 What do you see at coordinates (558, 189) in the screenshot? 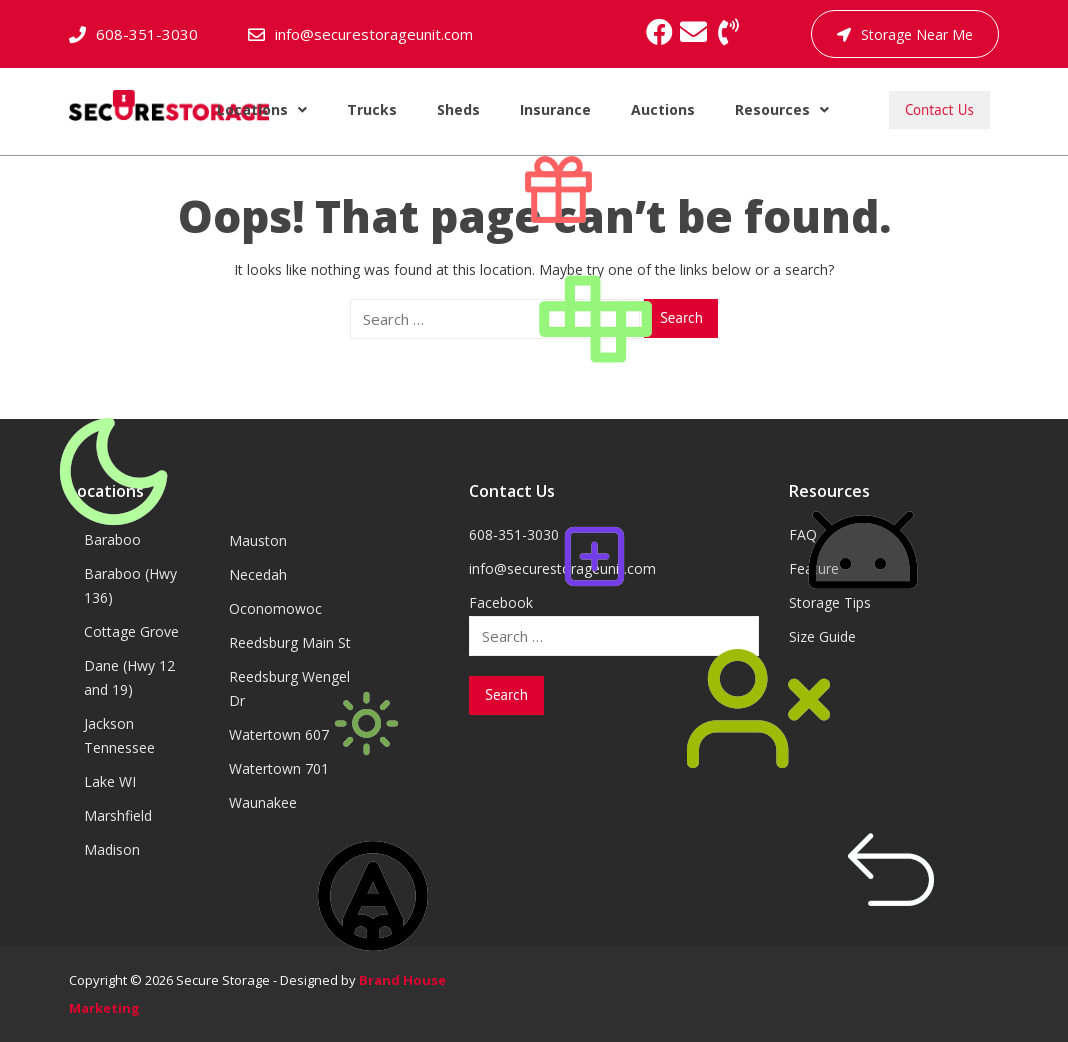
I see `redeem a gift or reward` at bounding box center [558, 189].